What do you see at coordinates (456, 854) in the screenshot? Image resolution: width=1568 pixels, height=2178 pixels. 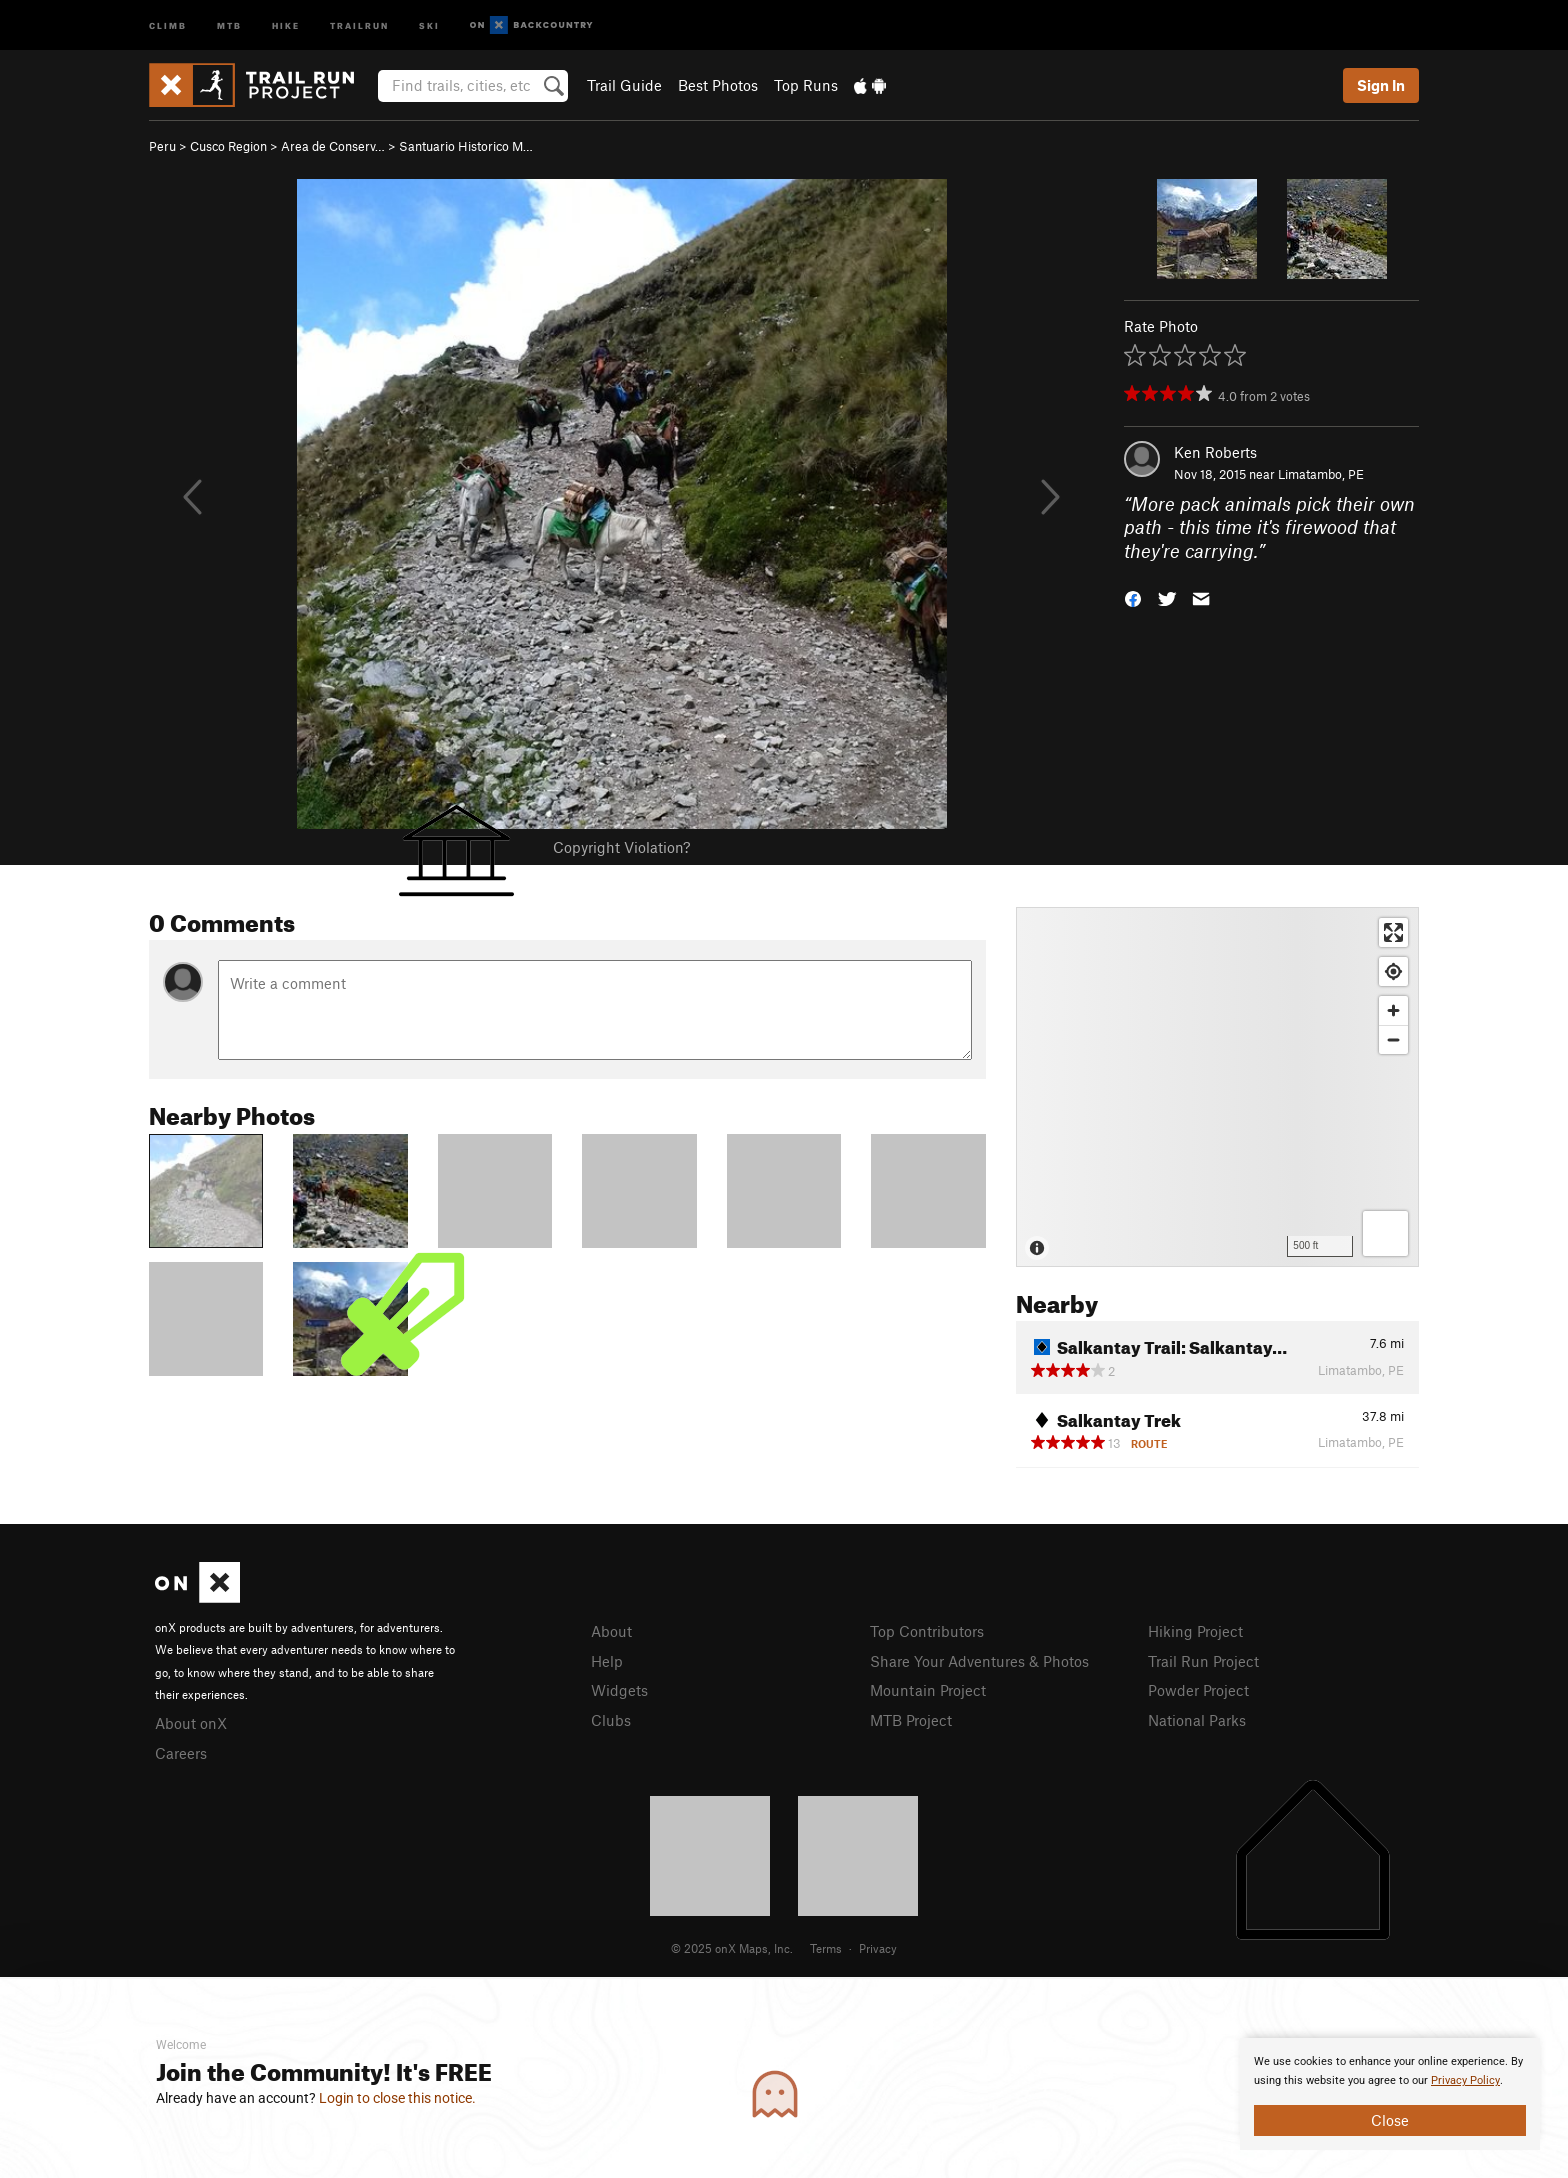 I see `access banking or financial services` at bounding box center [456, 854].